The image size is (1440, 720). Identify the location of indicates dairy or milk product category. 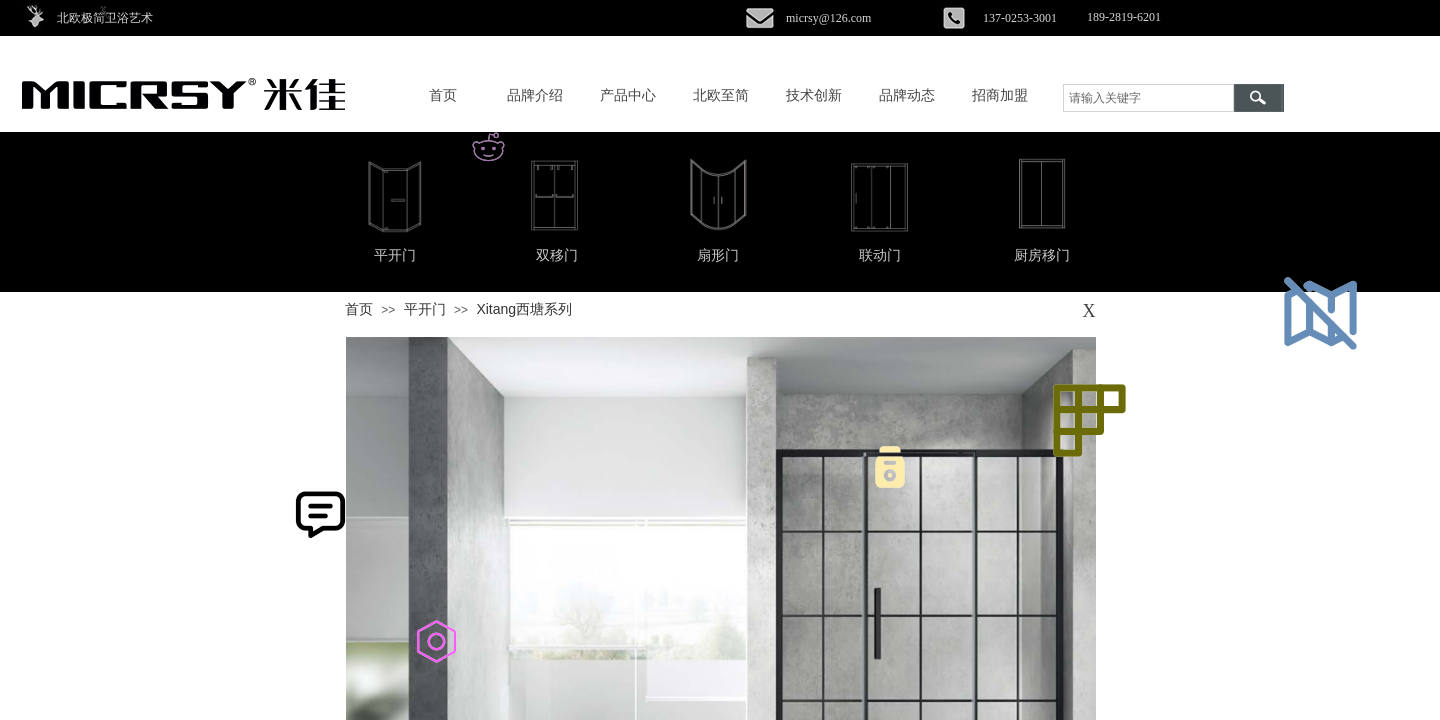
(890, 467).